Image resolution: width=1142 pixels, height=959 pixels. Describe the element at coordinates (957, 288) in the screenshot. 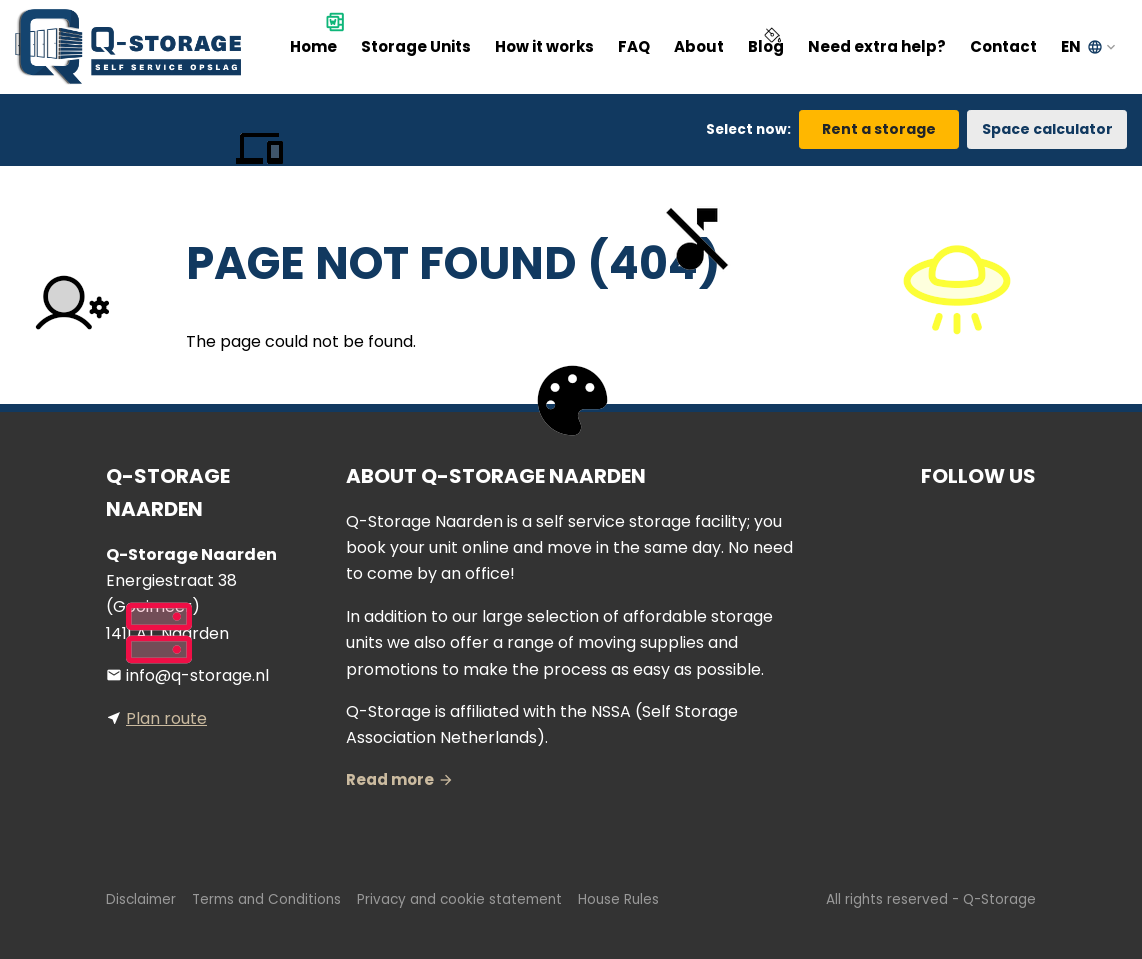

I see `access sci-fi or space-themed content` at that location.